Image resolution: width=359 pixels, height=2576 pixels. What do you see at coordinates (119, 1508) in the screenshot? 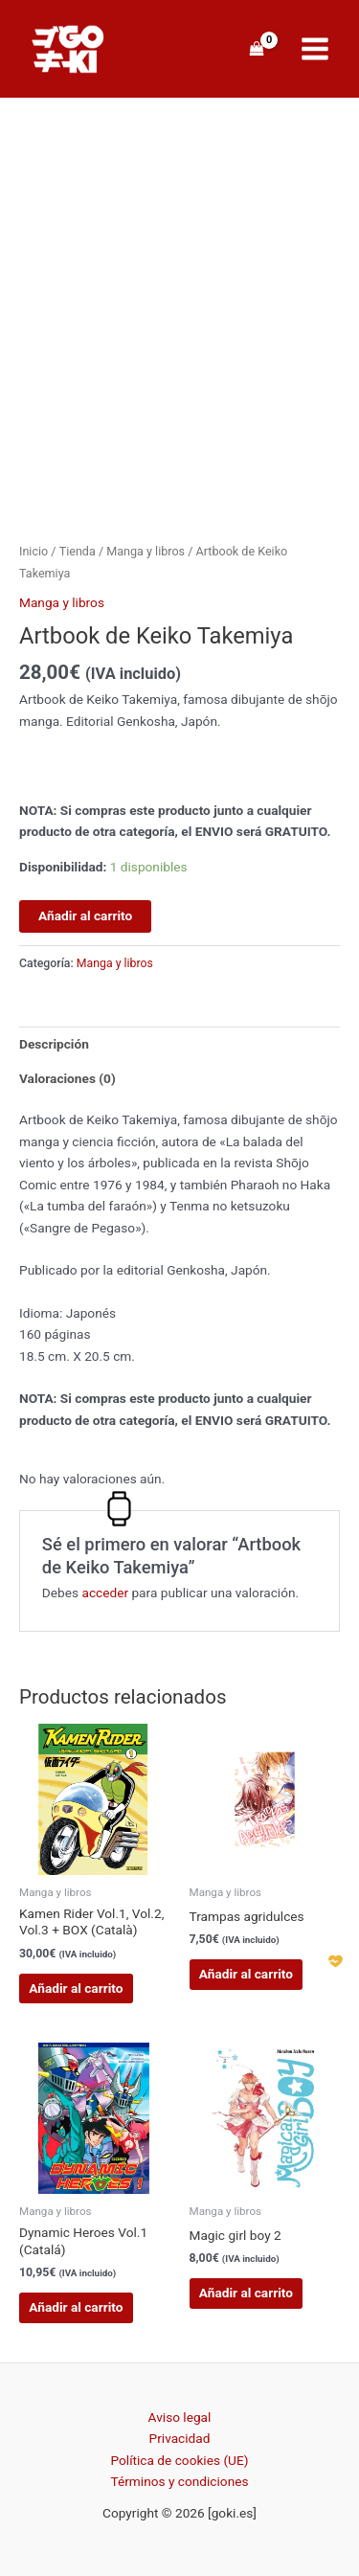
I see `access smartwatch settings or connectivity` at bounding box center [119, 1508].